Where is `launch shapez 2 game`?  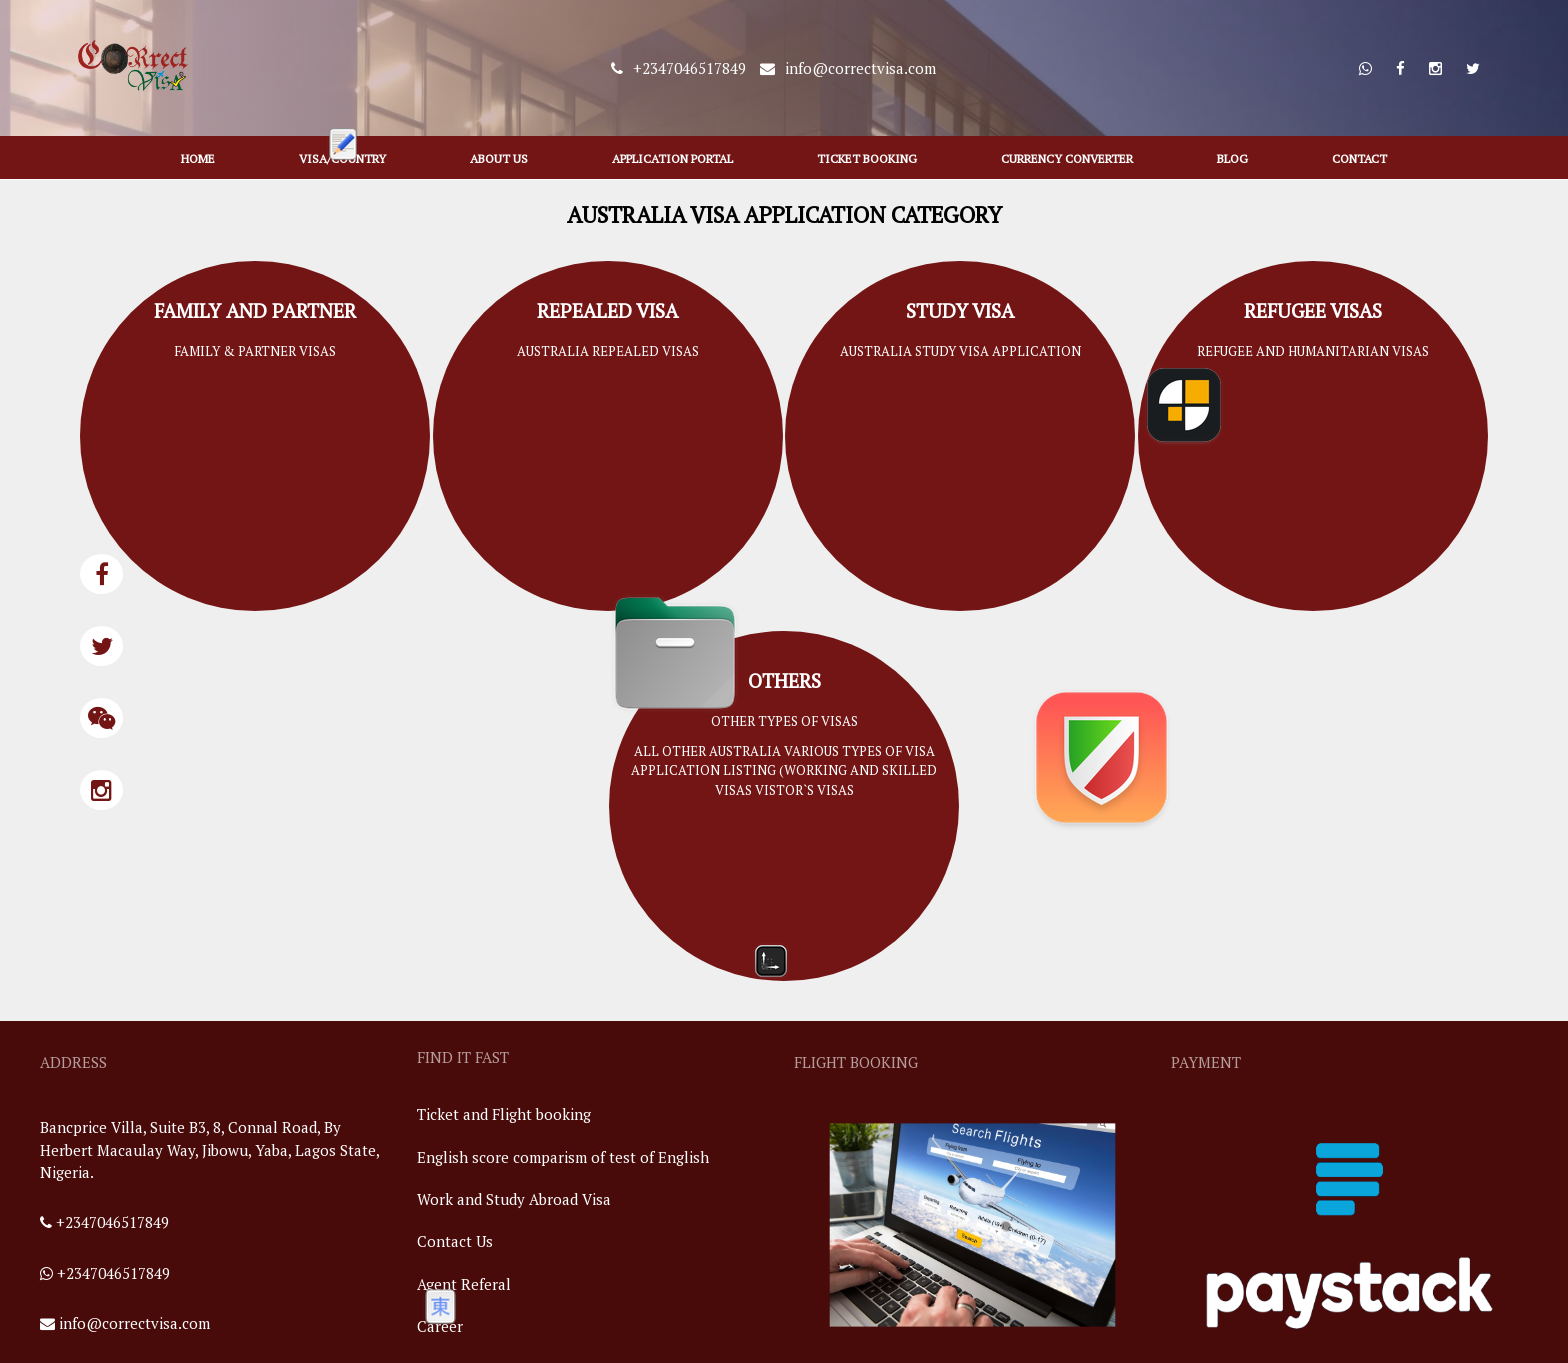 launch shapez 2 game is located at coordinates (1184, 405).